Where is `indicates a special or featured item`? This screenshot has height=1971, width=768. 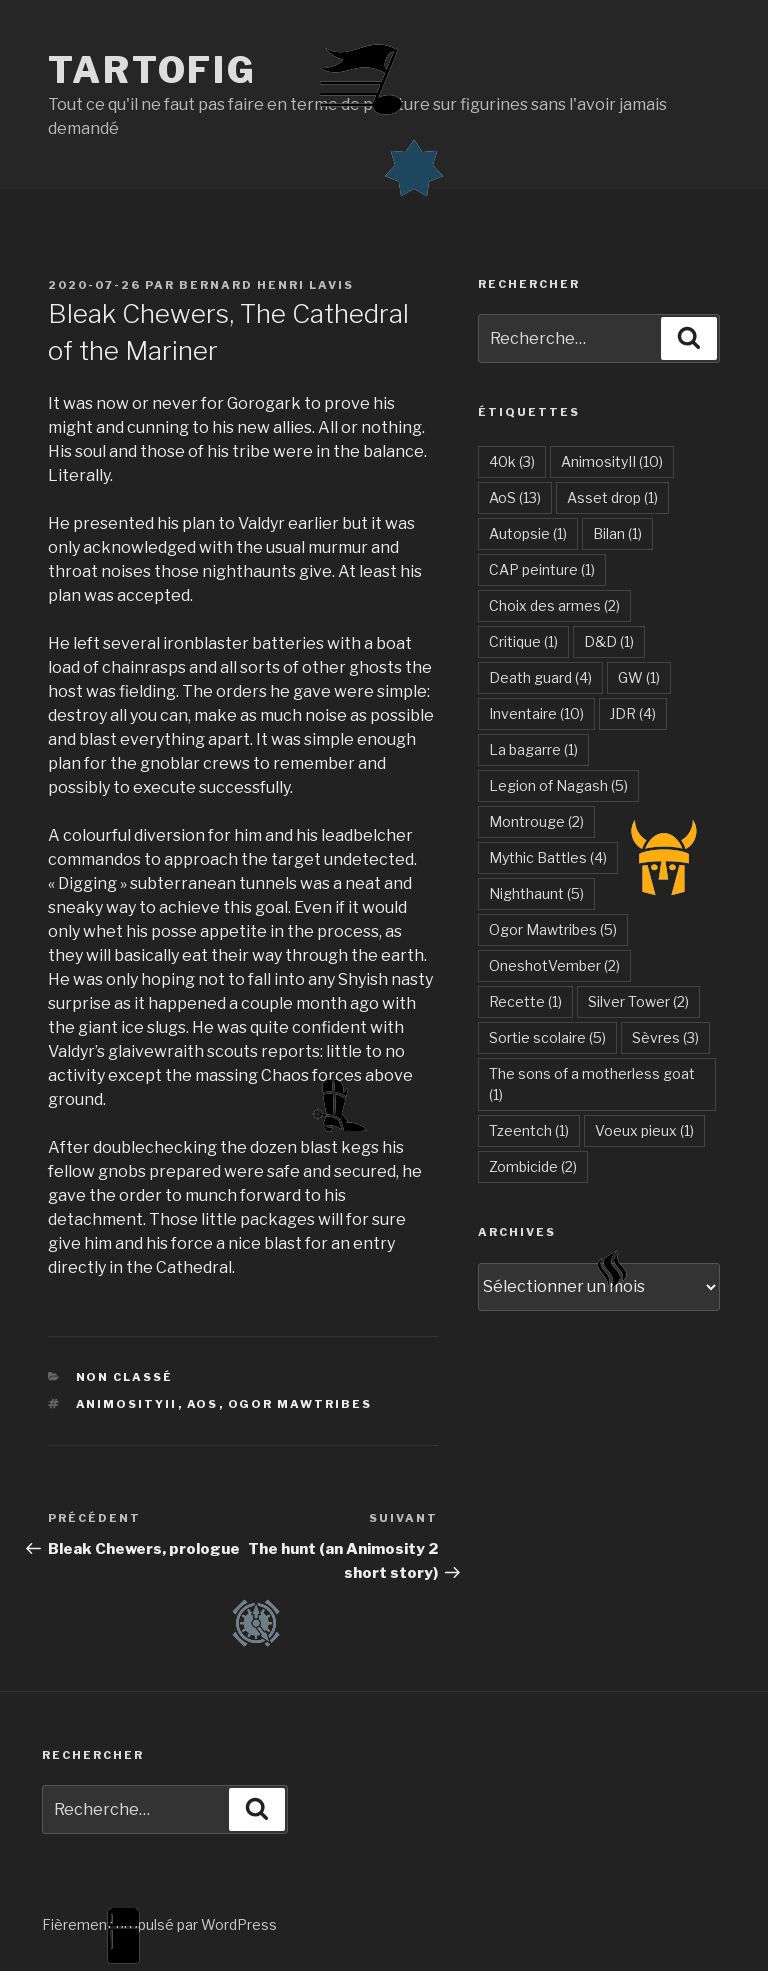
indicates a special or featured item is located at coordinates (414, 168).